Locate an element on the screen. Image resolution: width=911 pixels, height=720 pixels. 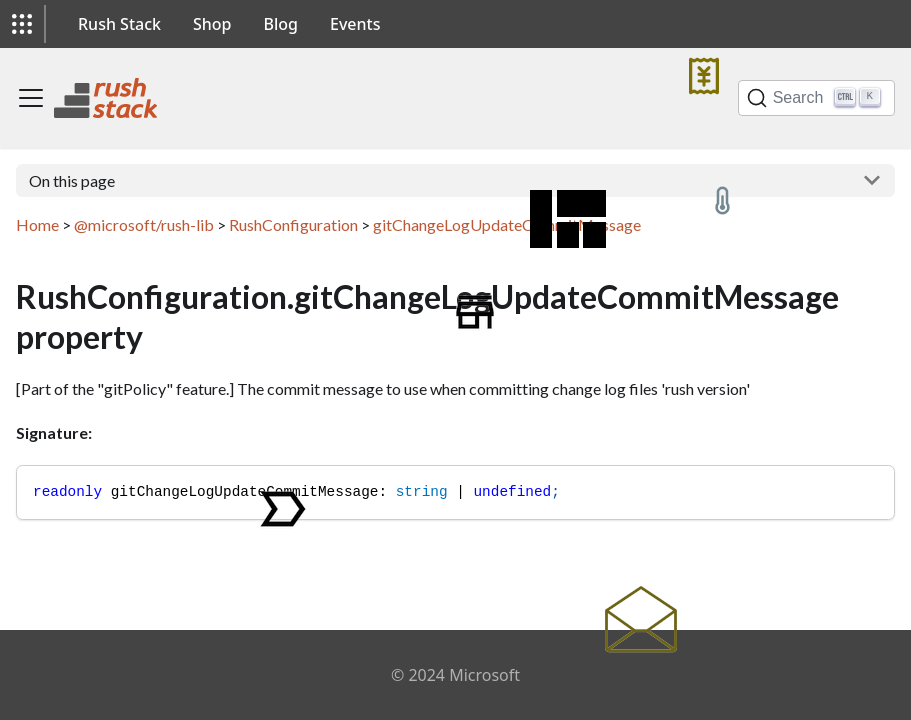
browse or open the store is located at coordinates (475, 312).